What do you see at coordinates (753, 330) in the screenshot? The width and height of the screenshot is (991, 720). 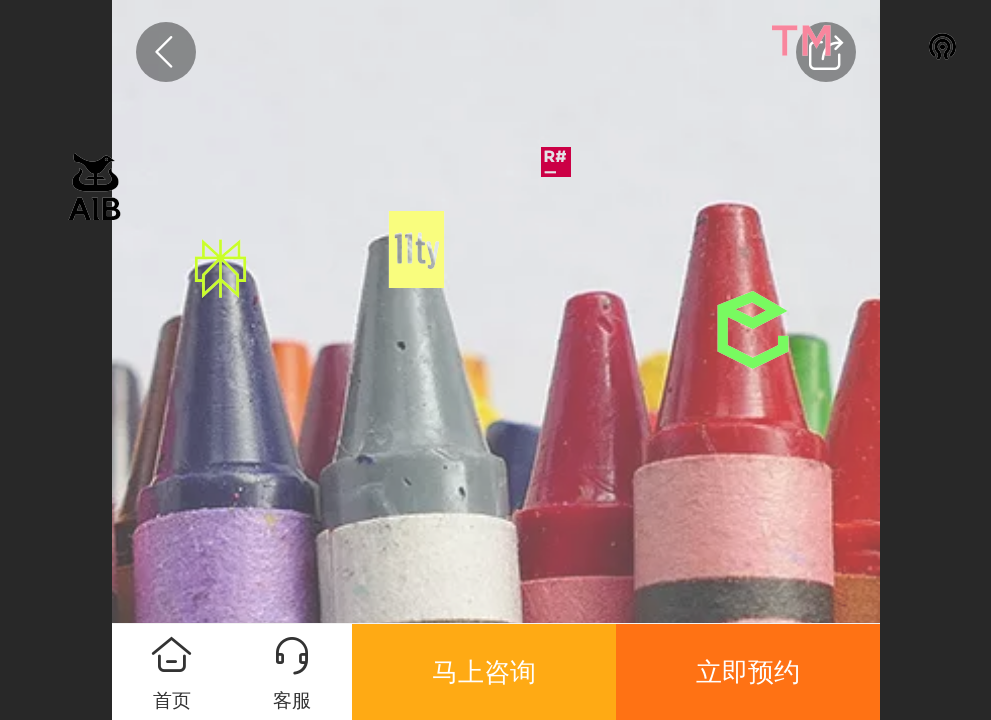 I see `myget package hosting service logo` at bounding box center [753, 330].